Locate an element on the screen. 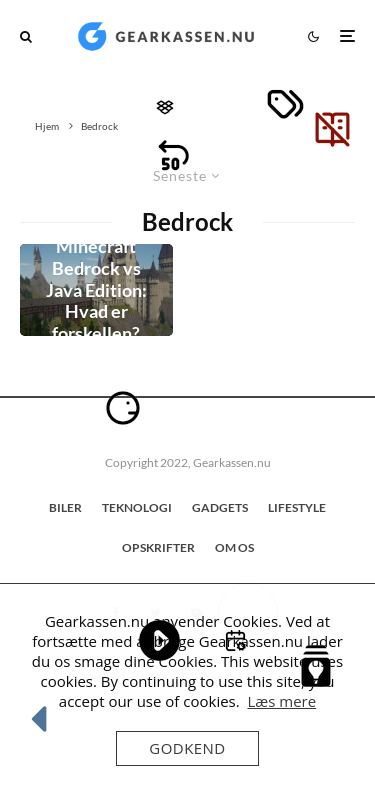  go back to the previous screen is located at coordinates (41, 719).